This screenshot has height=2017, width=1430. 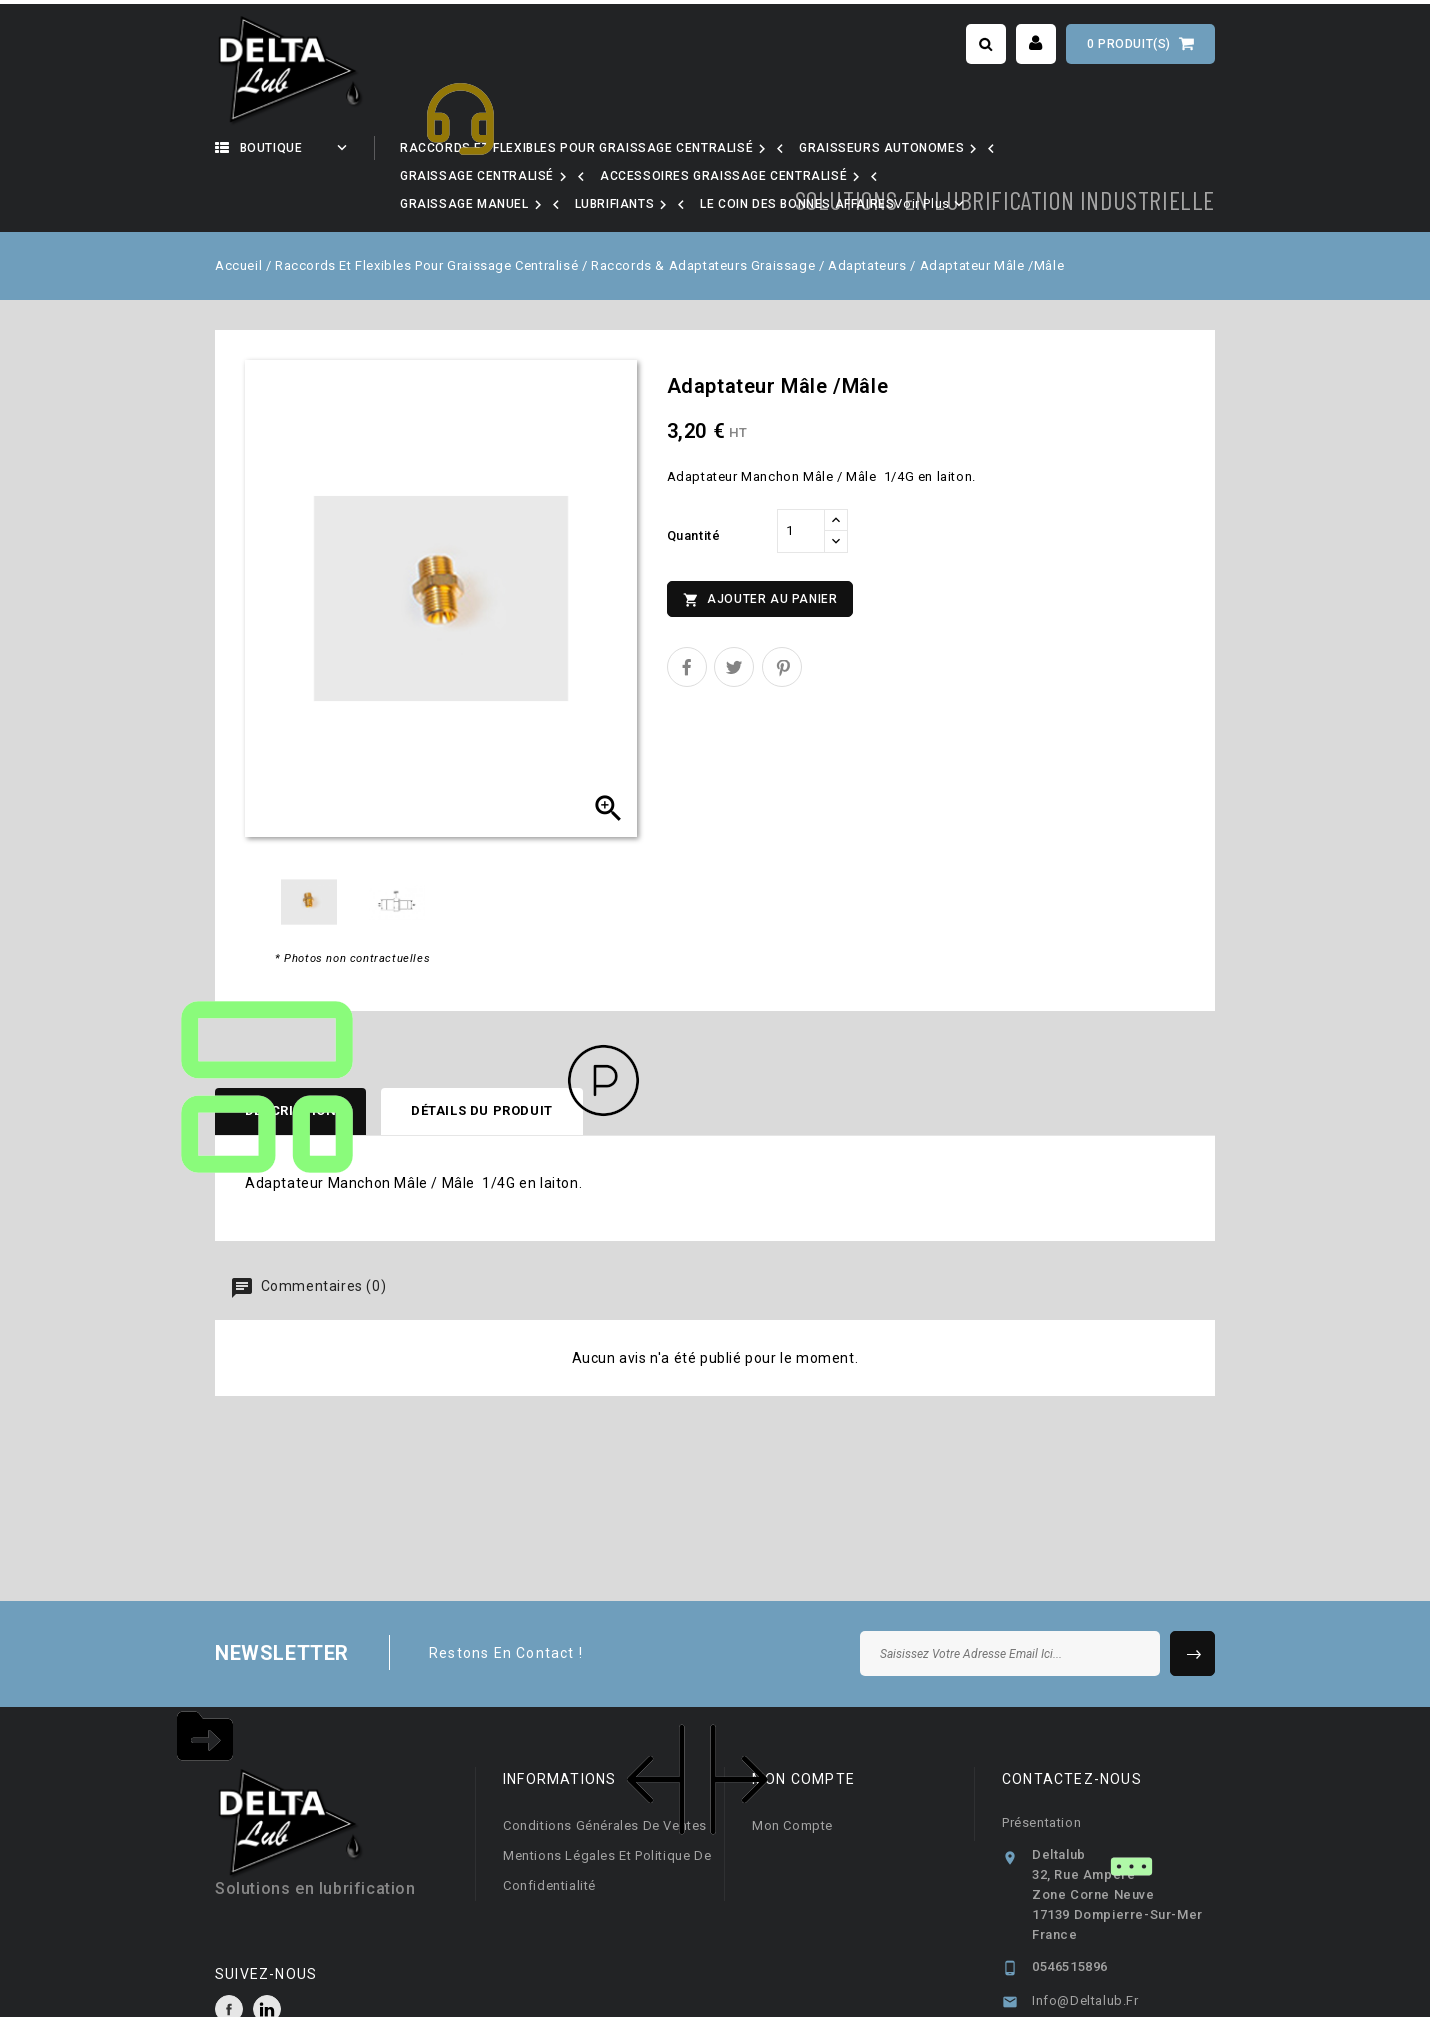 I want to click on parking availability or location indicator, so click(x=603, y=1080).